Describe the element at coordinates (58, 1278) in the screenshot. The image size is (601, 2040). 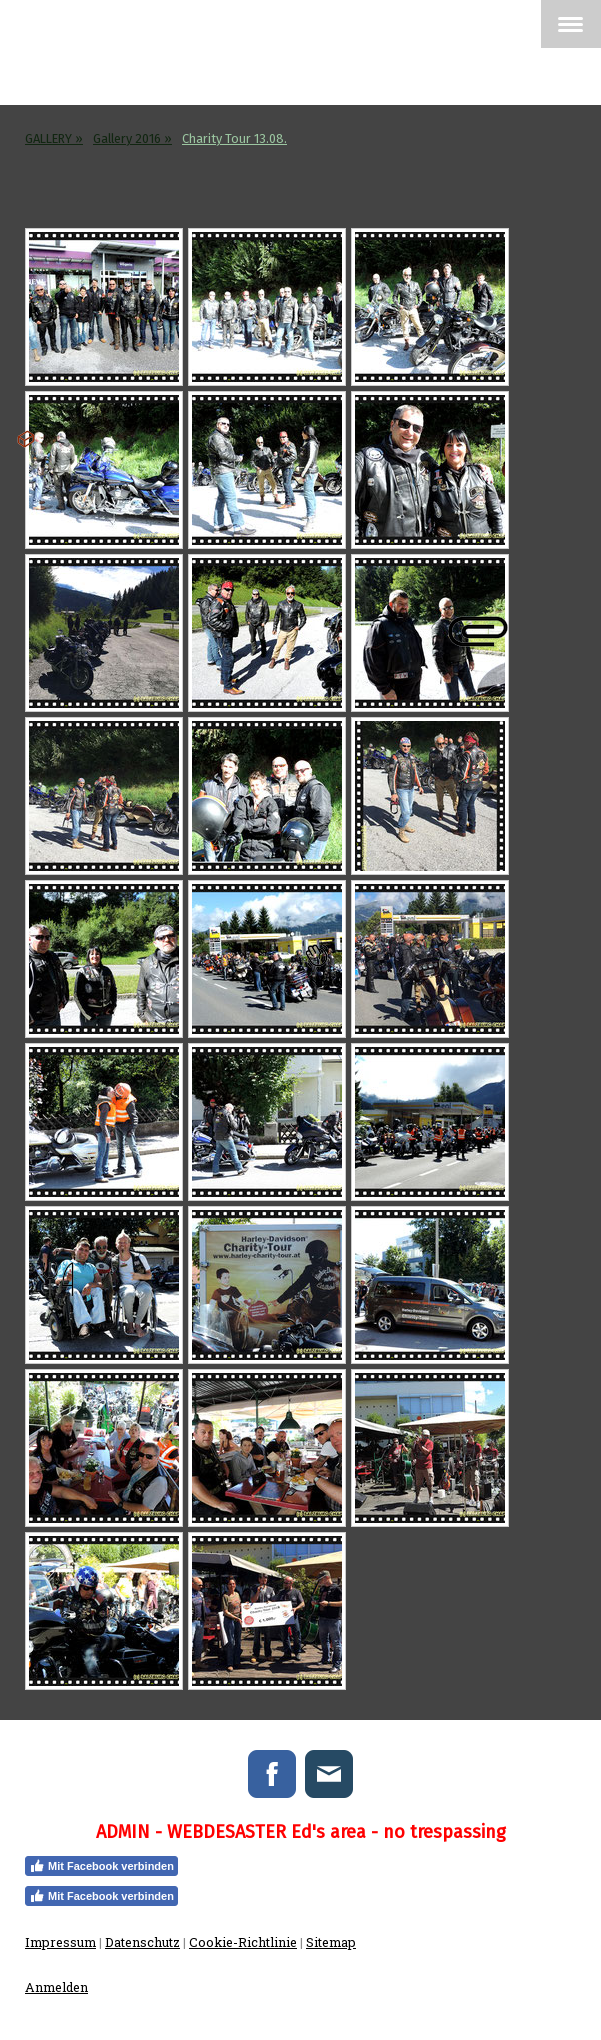
I see `find nearby restaurants or dining options` at that location.